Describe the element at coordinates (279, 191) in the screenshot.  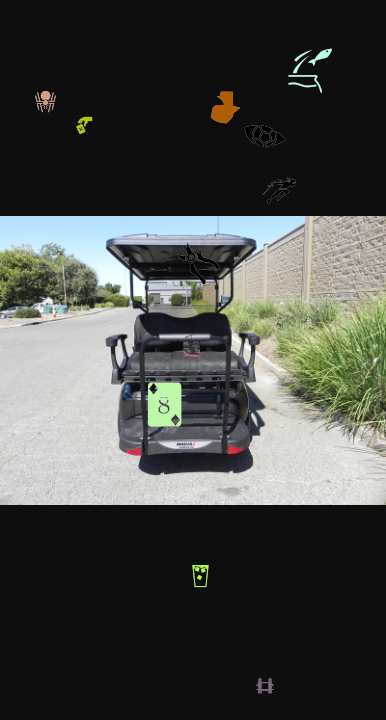
I see `indicates a speed or agility-based game mode` at that location.